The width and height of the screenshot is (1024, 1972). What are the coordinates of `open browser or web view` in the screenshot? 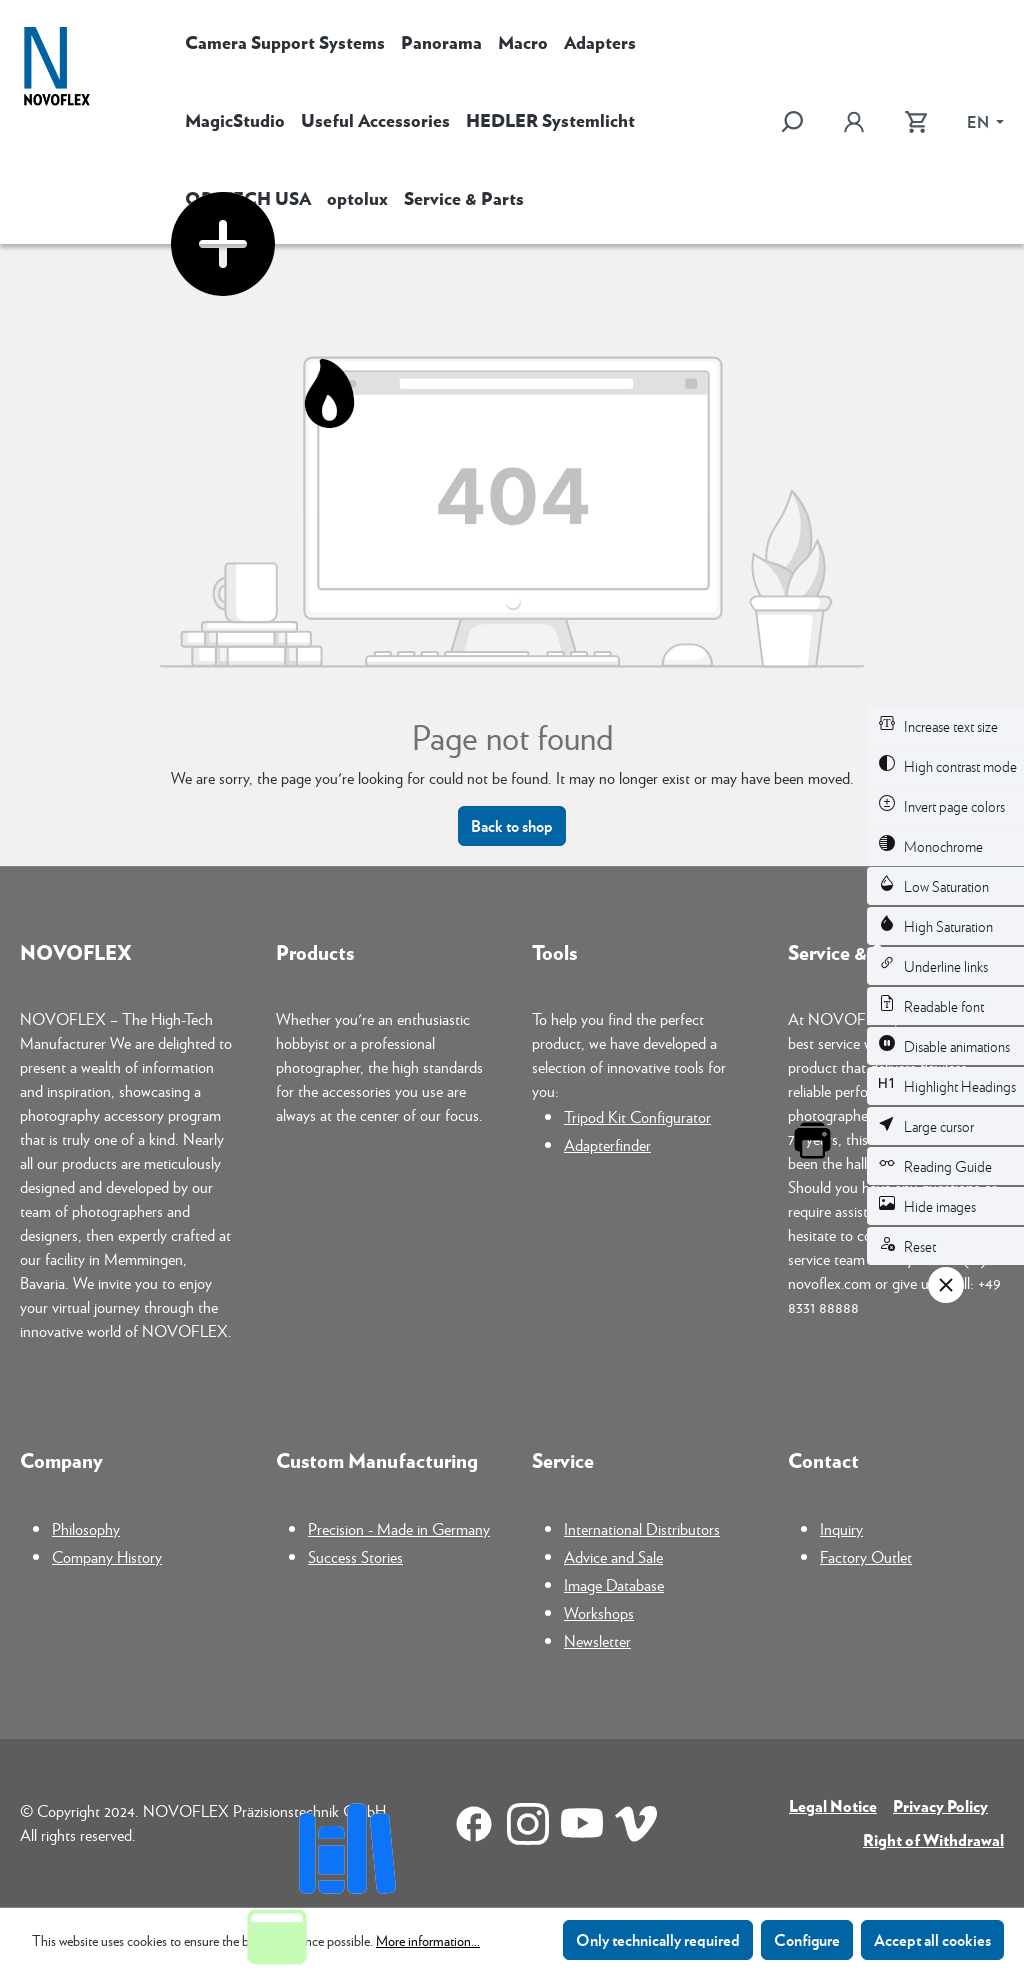 It's located at (277, 1937).